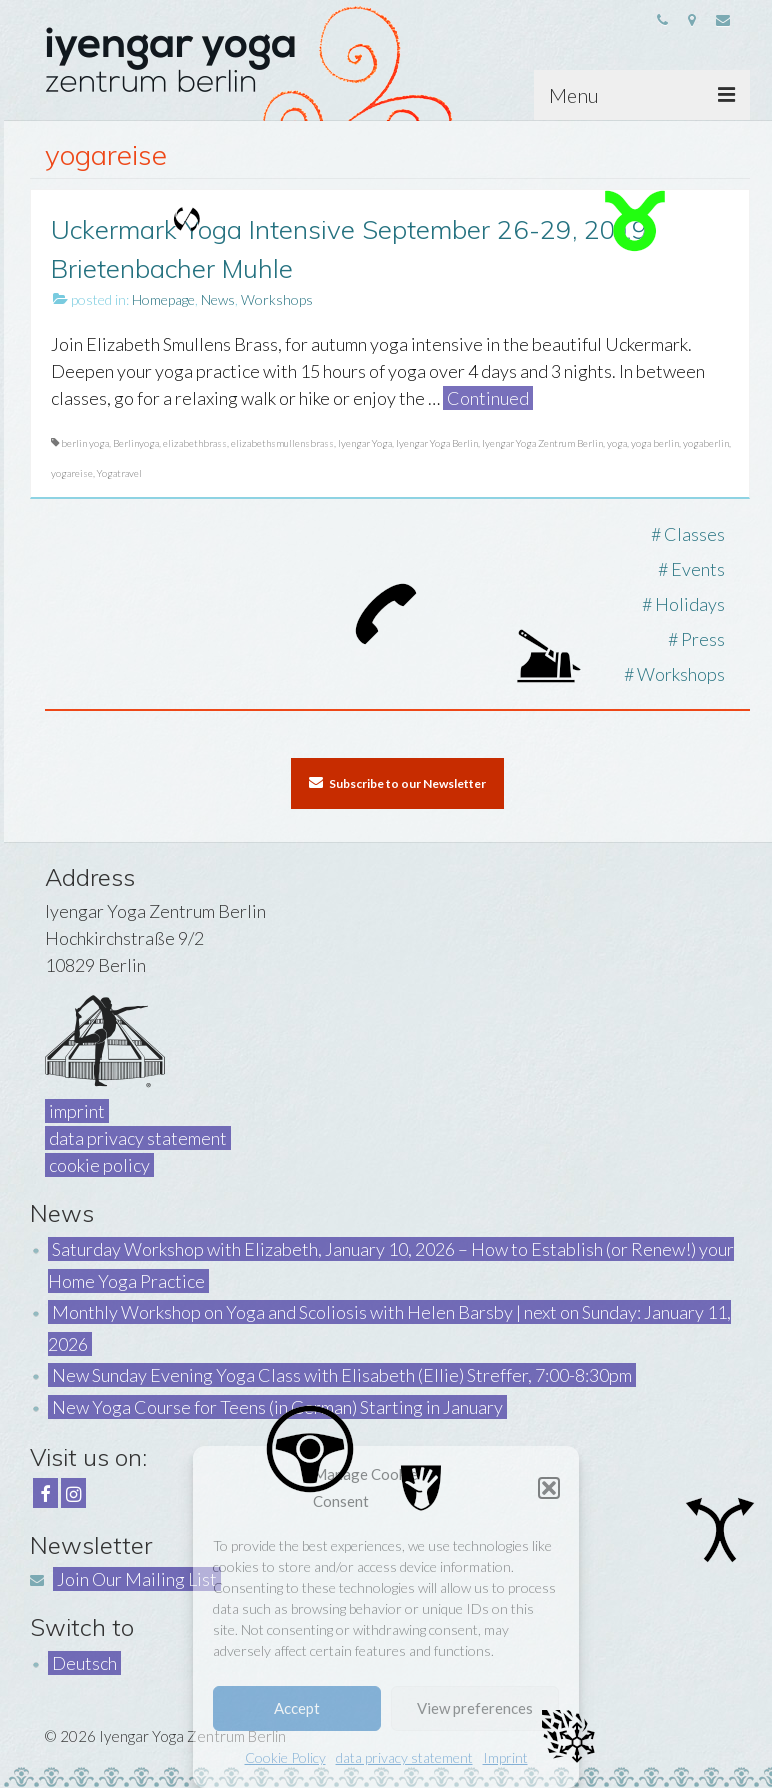 The width and height of the screenshot is (772, 1788). Describe the element at coordinates (420, 1487) in the screenshot. I see `indicates a blocked or restricted action` at that location.